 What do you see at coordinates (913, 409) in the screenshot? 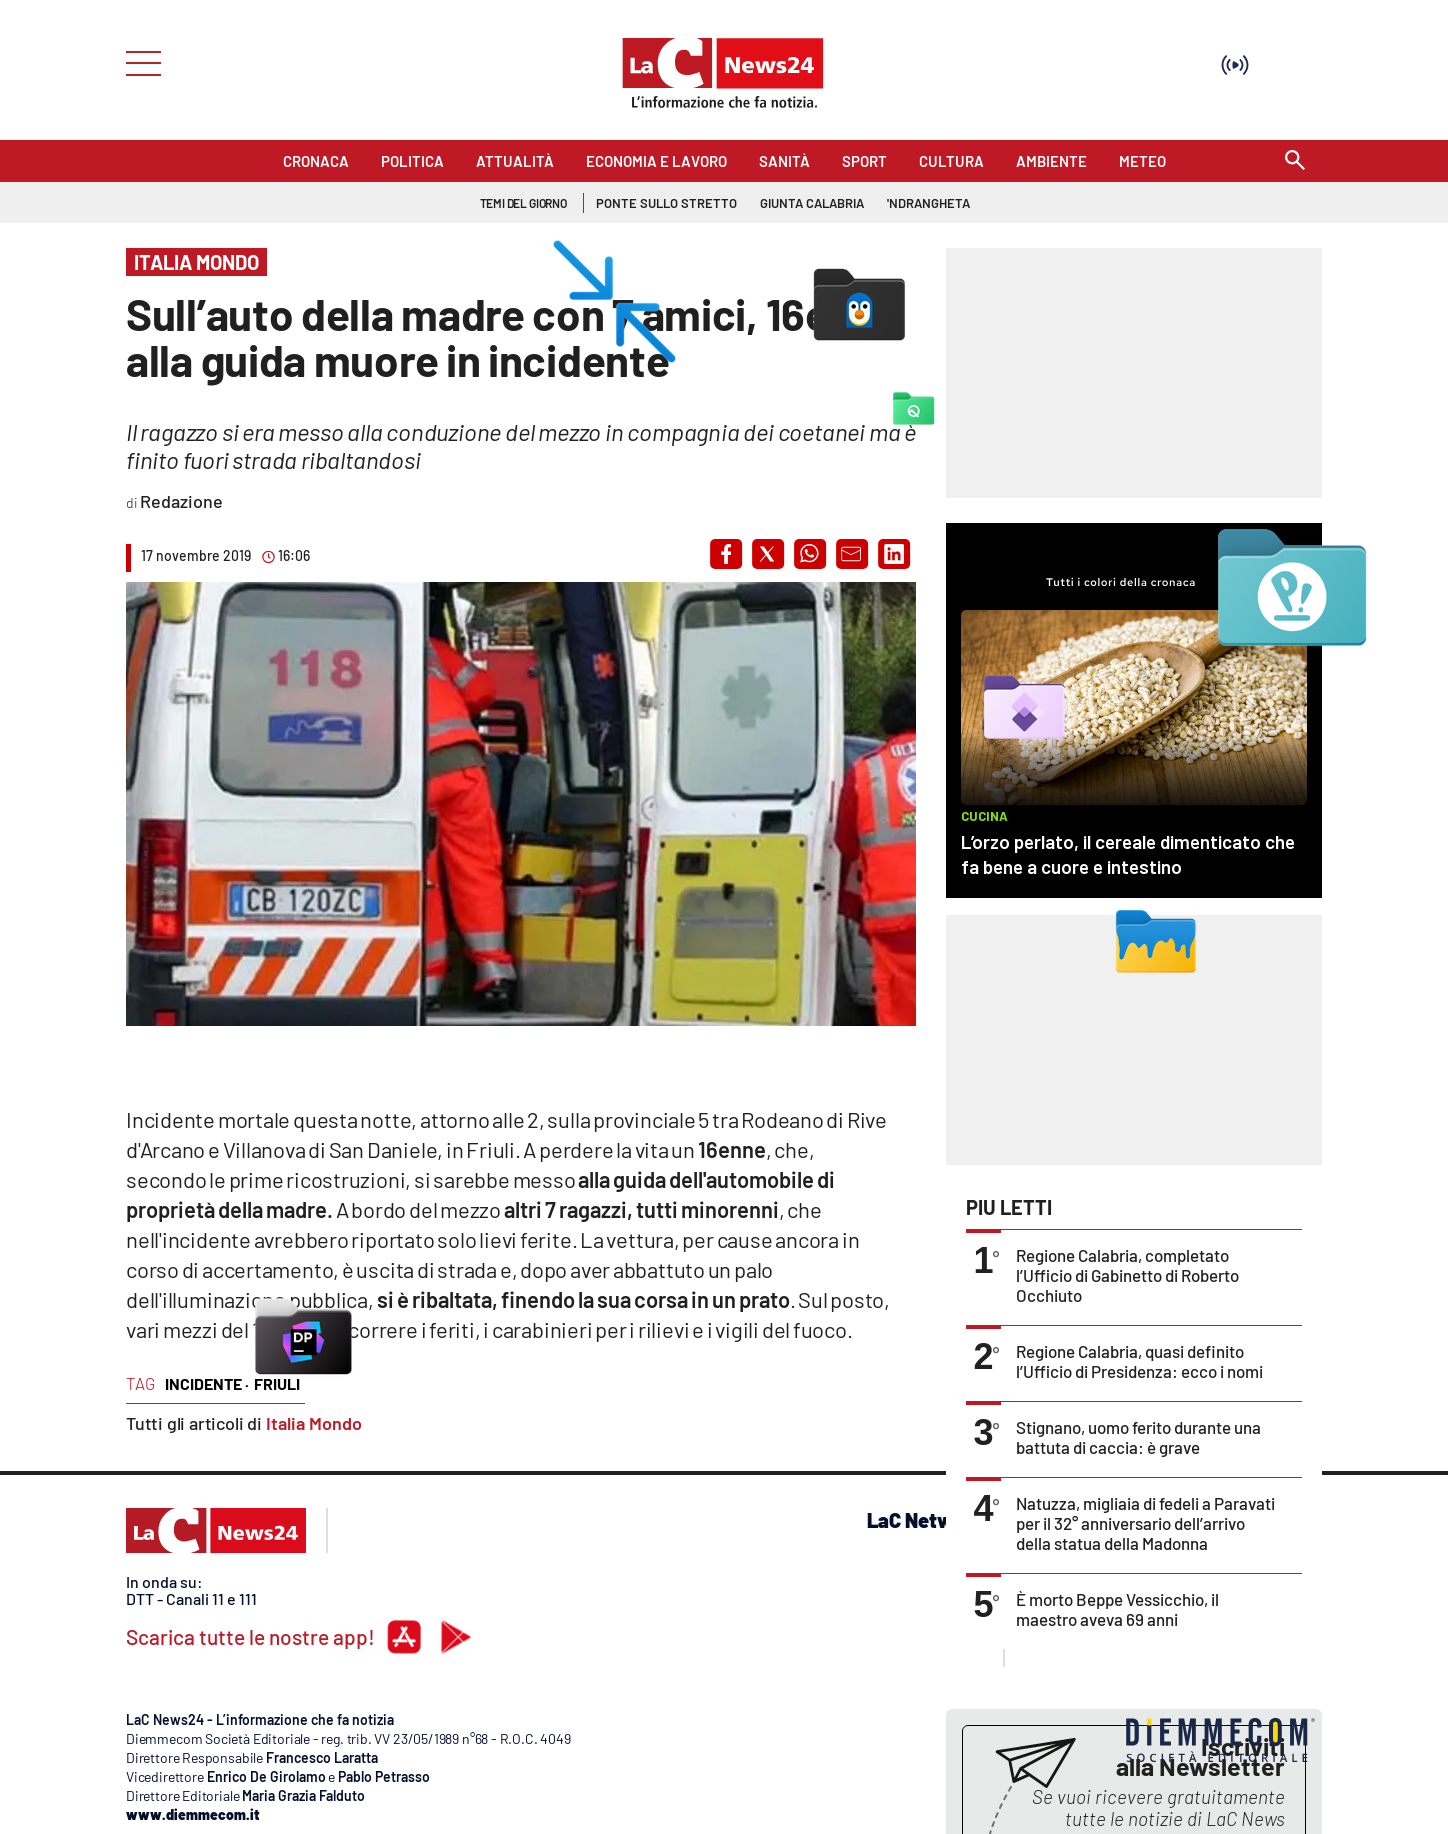
I see `open android 10 system folder` at bounding box center [913, 409].